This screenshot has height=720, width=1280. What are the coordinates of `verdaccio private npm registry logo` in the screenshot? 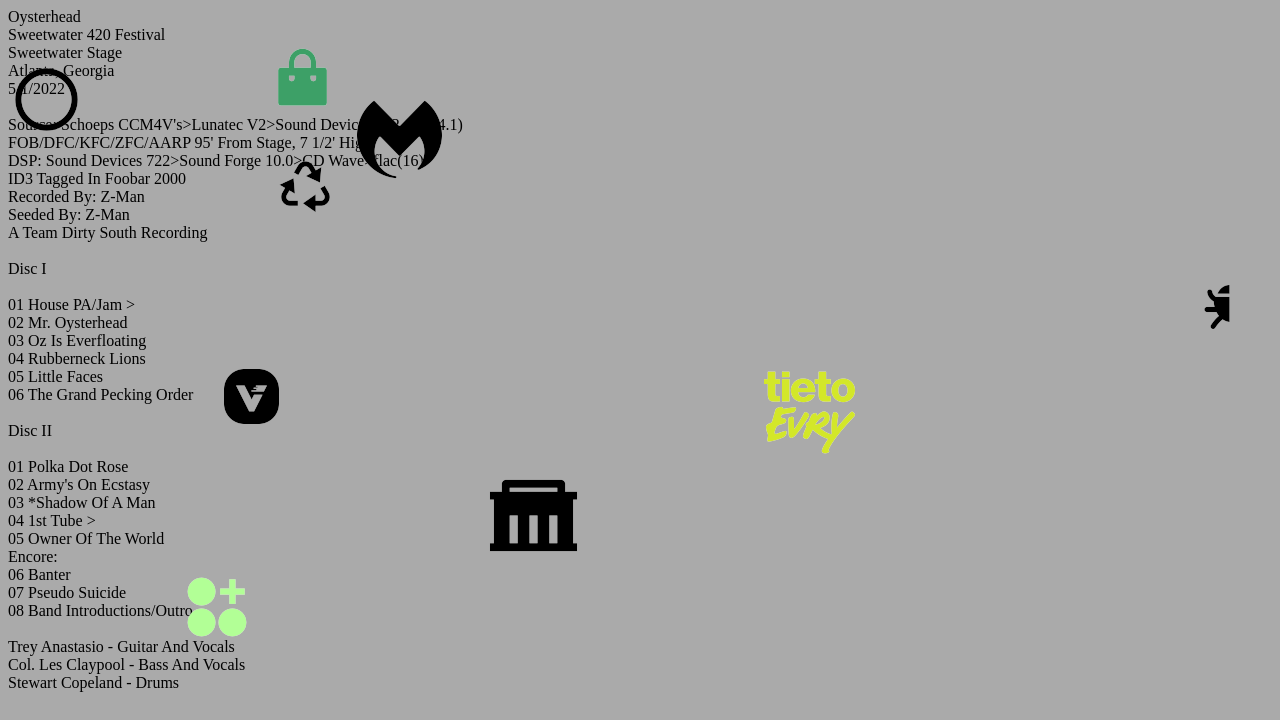 It's located at (251, 396).